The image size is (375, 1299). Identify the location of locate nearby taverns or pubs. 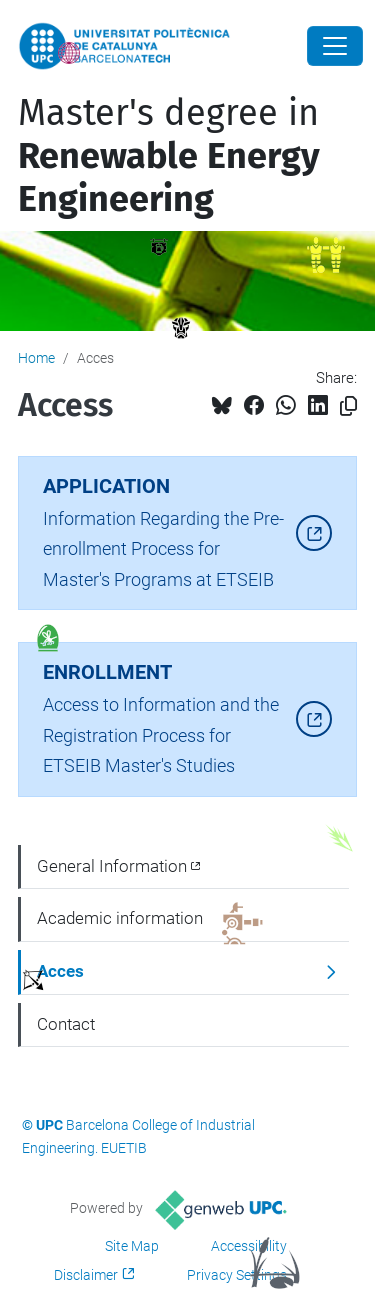
(159, 247).